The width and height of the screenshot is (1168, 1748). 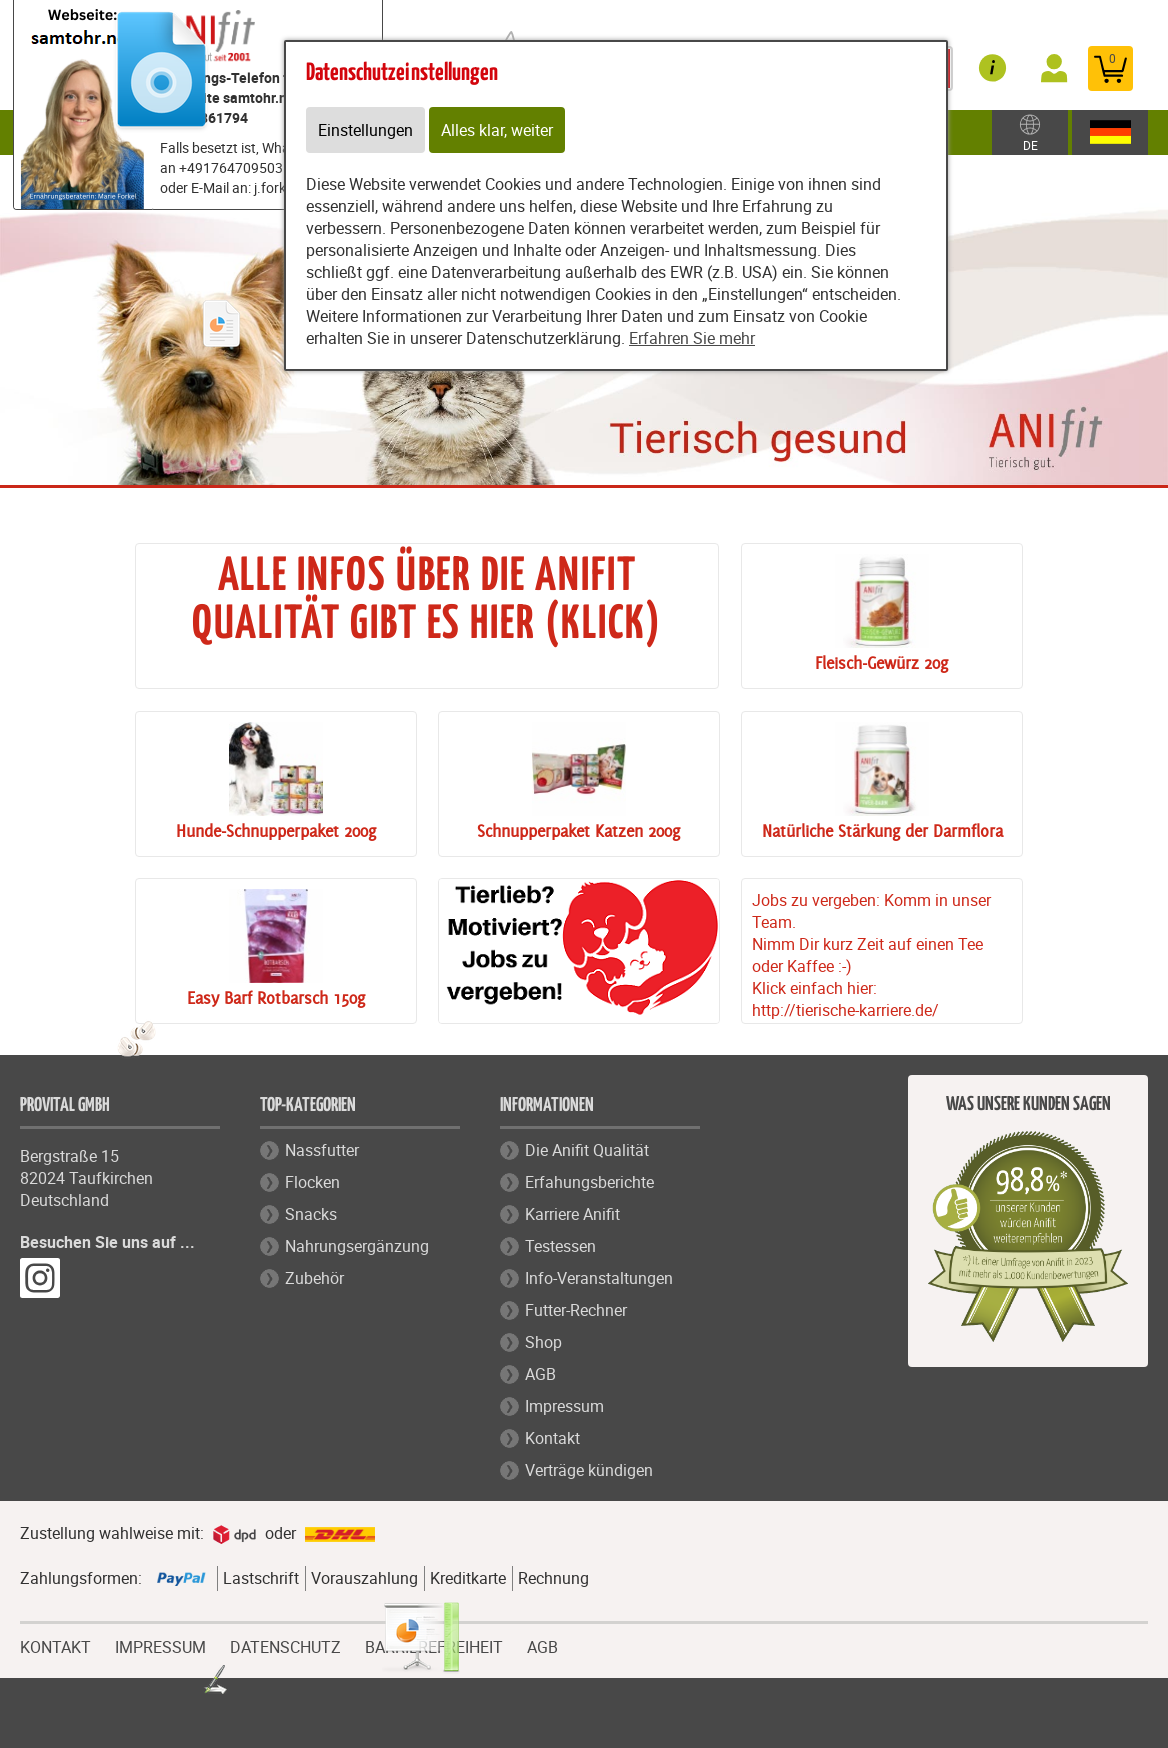 What do you see at coordinates (214, 1679) in the screenshot?
I see `set text direction to left-to-right` at bounding box center [214, 1679].